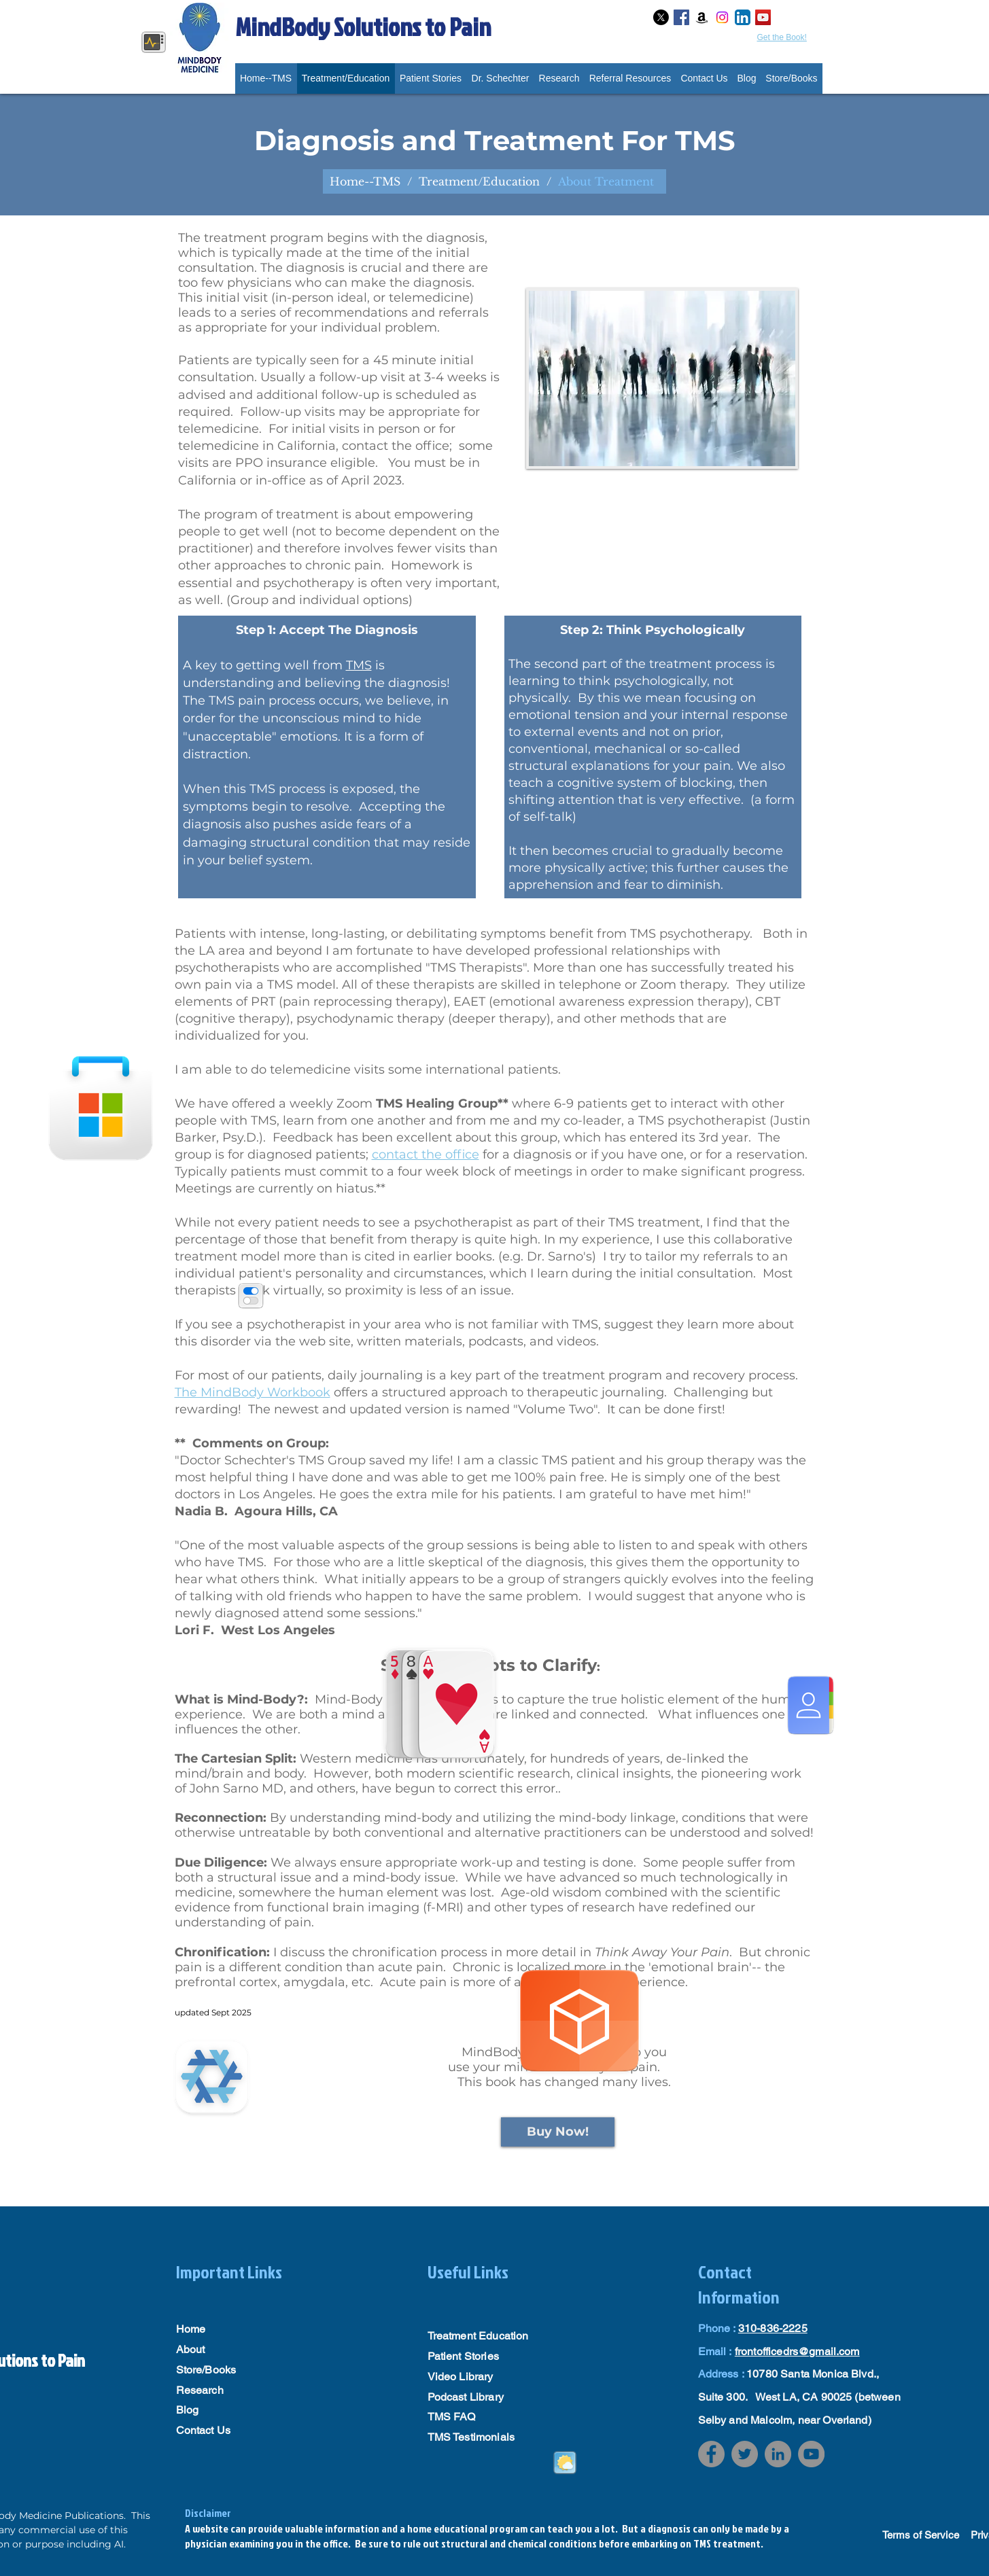 This screenshot has width=989, height=2576. Describe the element at coordinates (579, 2016) in the screenshot. I see `3D model file in STL ASCII format` at that location.